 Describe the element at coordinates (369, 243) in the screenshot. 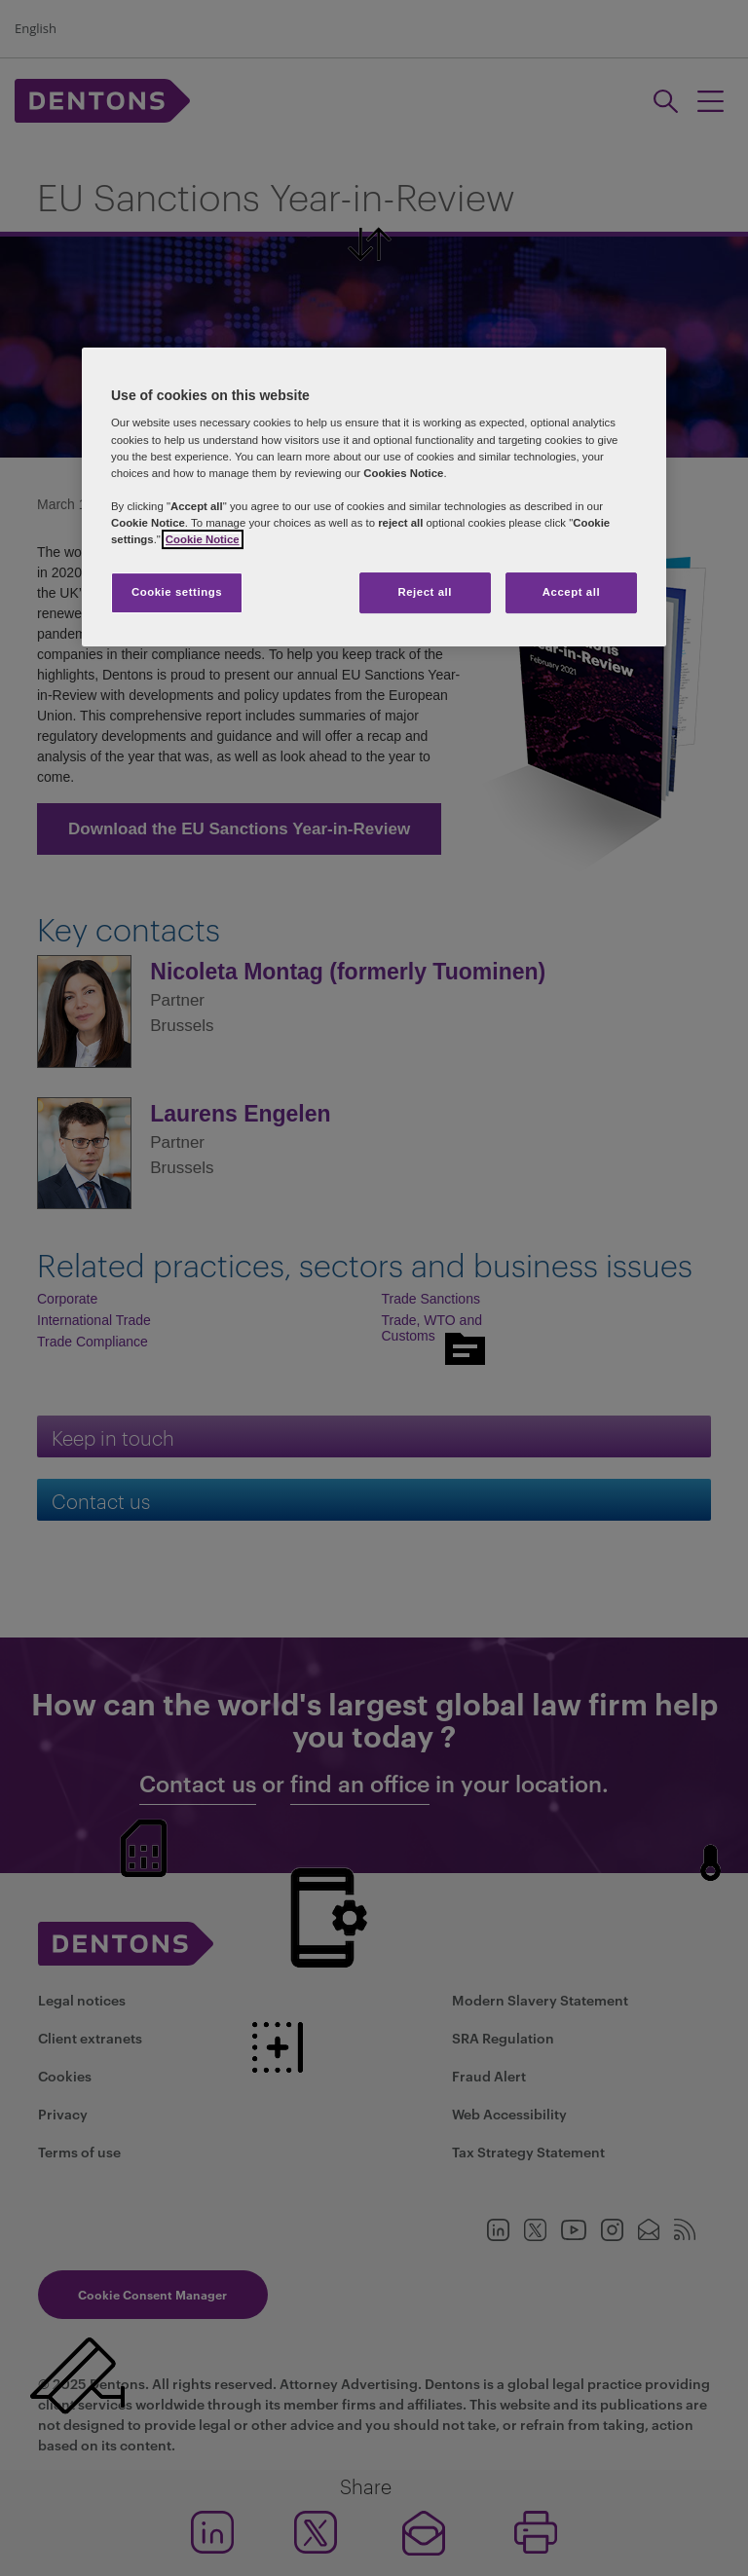

I see `swap or reorder items vertically` at that location.